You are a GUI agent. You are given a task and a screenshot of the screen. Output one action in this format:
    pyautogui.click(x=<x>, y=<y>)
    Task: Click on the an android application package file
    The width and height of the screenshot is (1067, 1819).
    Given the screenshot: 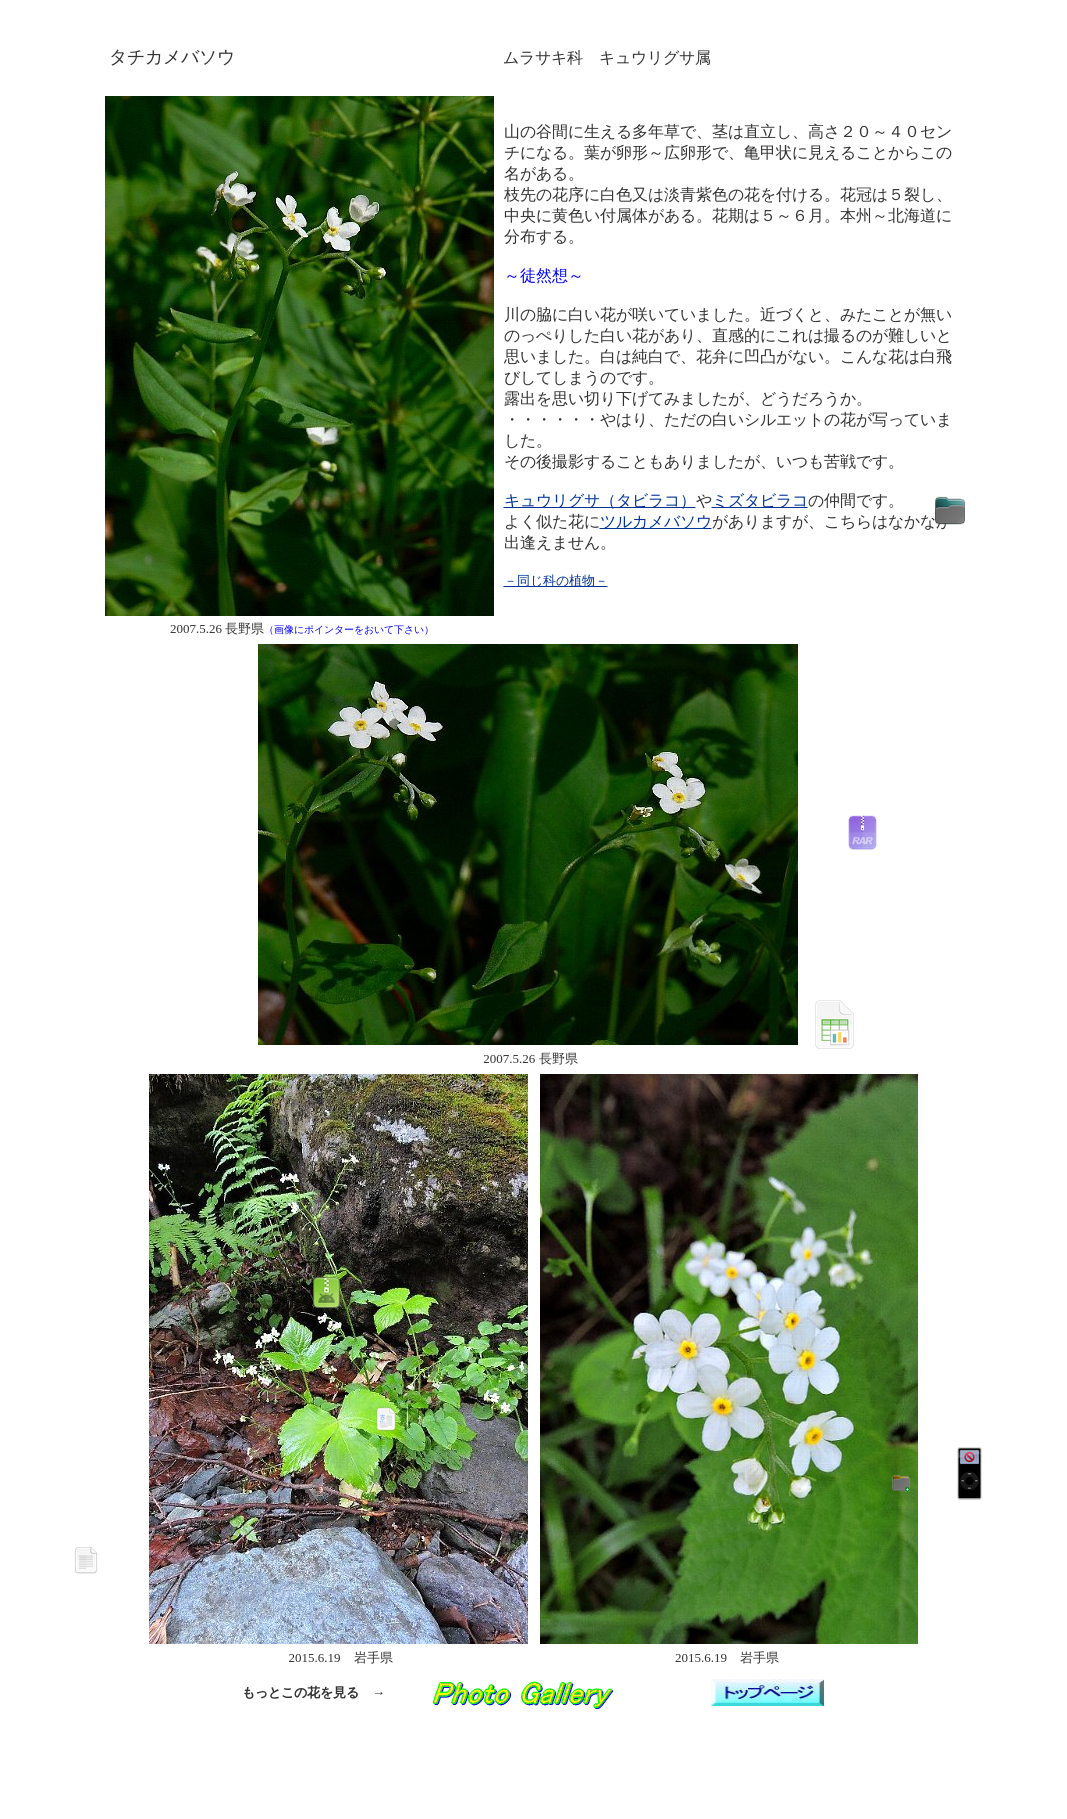 What is the action you would take?
    pyautogui.click(x=326, y=1292)
    